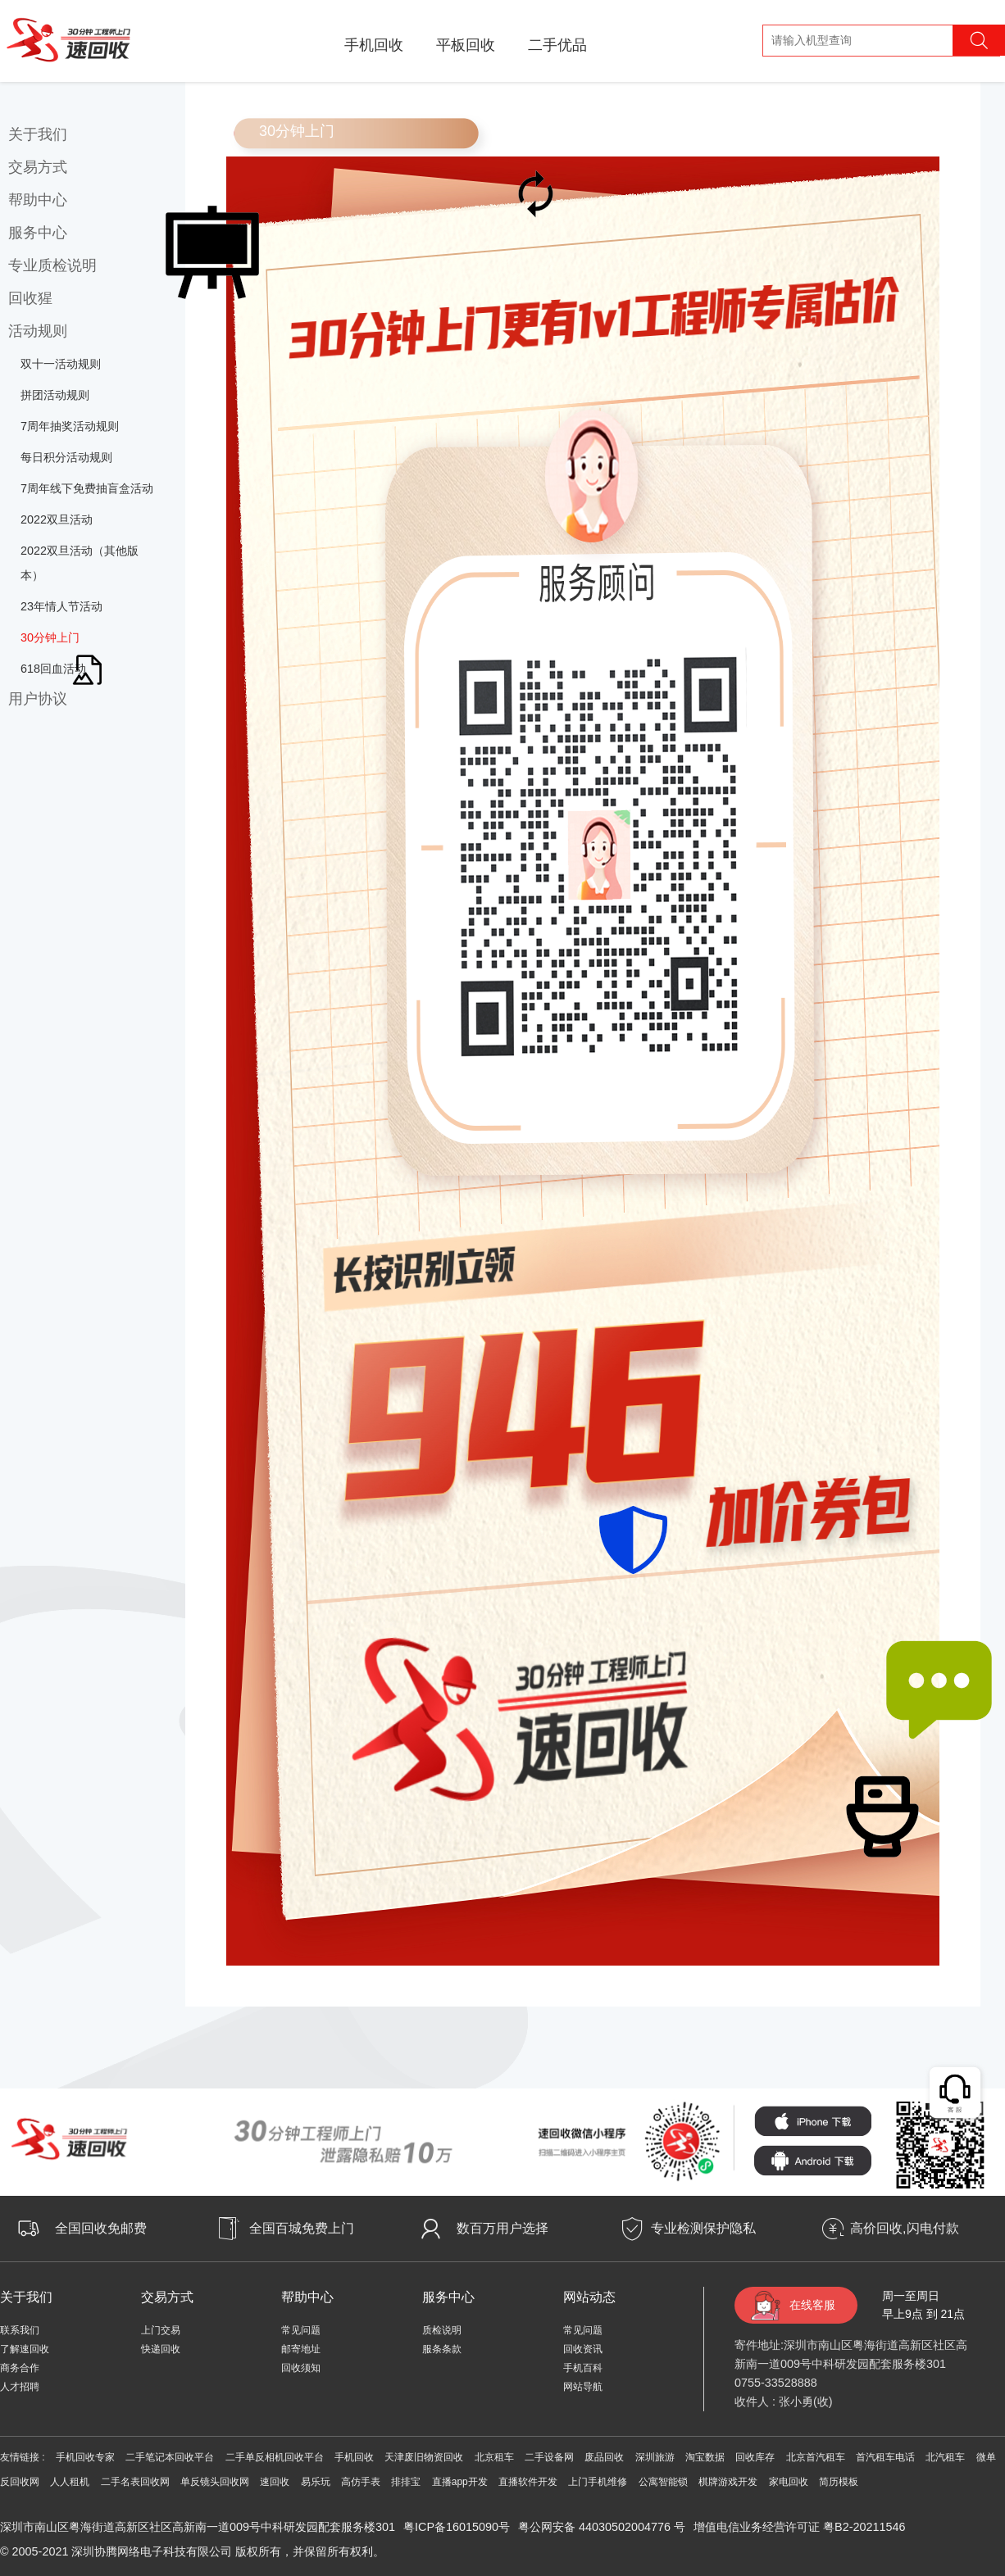  What do you see at coordinates (633, 1540) in the screenshot?
I see `indicates partial security or protection status` at bounding box center [633, 1540].